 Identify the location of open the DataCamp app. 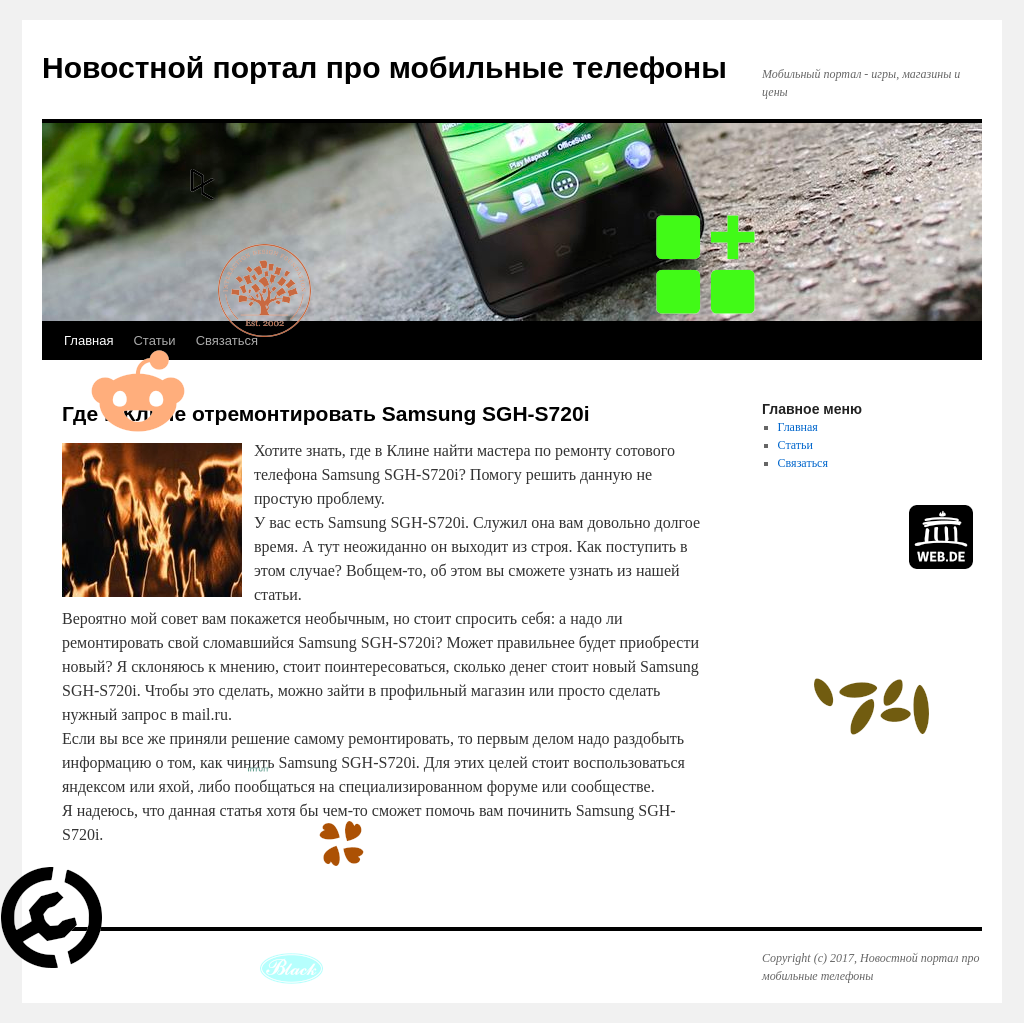
(202, 184).